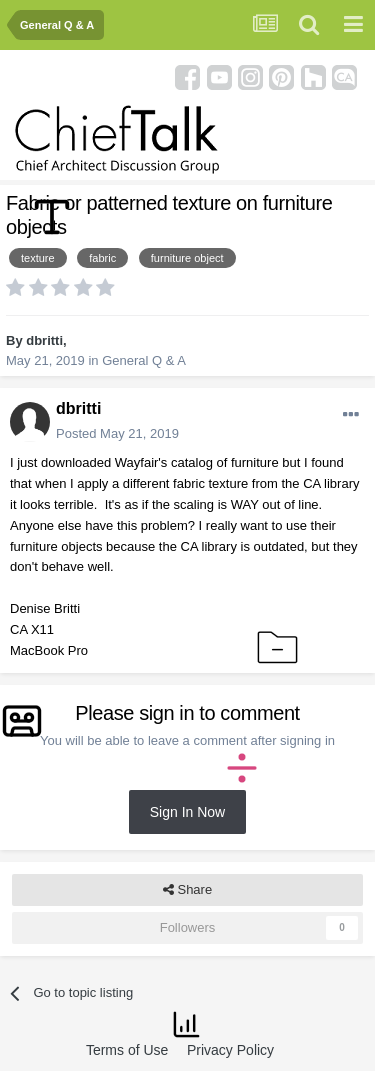  What do you see at coordinates (277, 646) in the screenshot?
I see `remove a folder` at bounding box center [277, 646].